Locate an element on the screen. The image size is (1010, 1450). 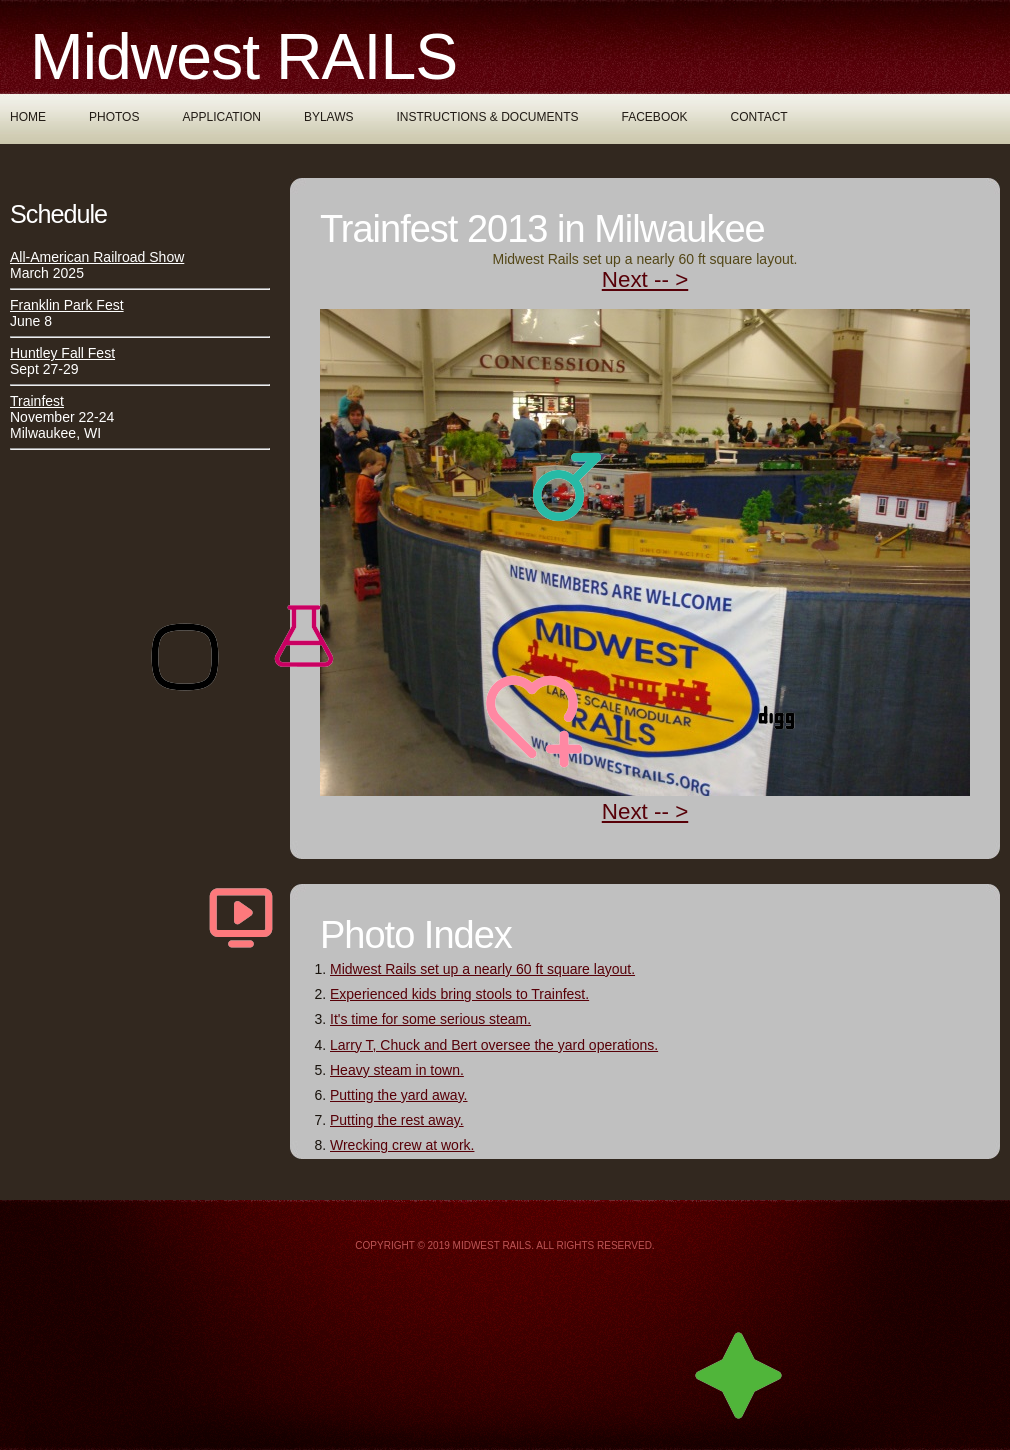
indicates a special or featured item is located at coordinates (738, 1375).